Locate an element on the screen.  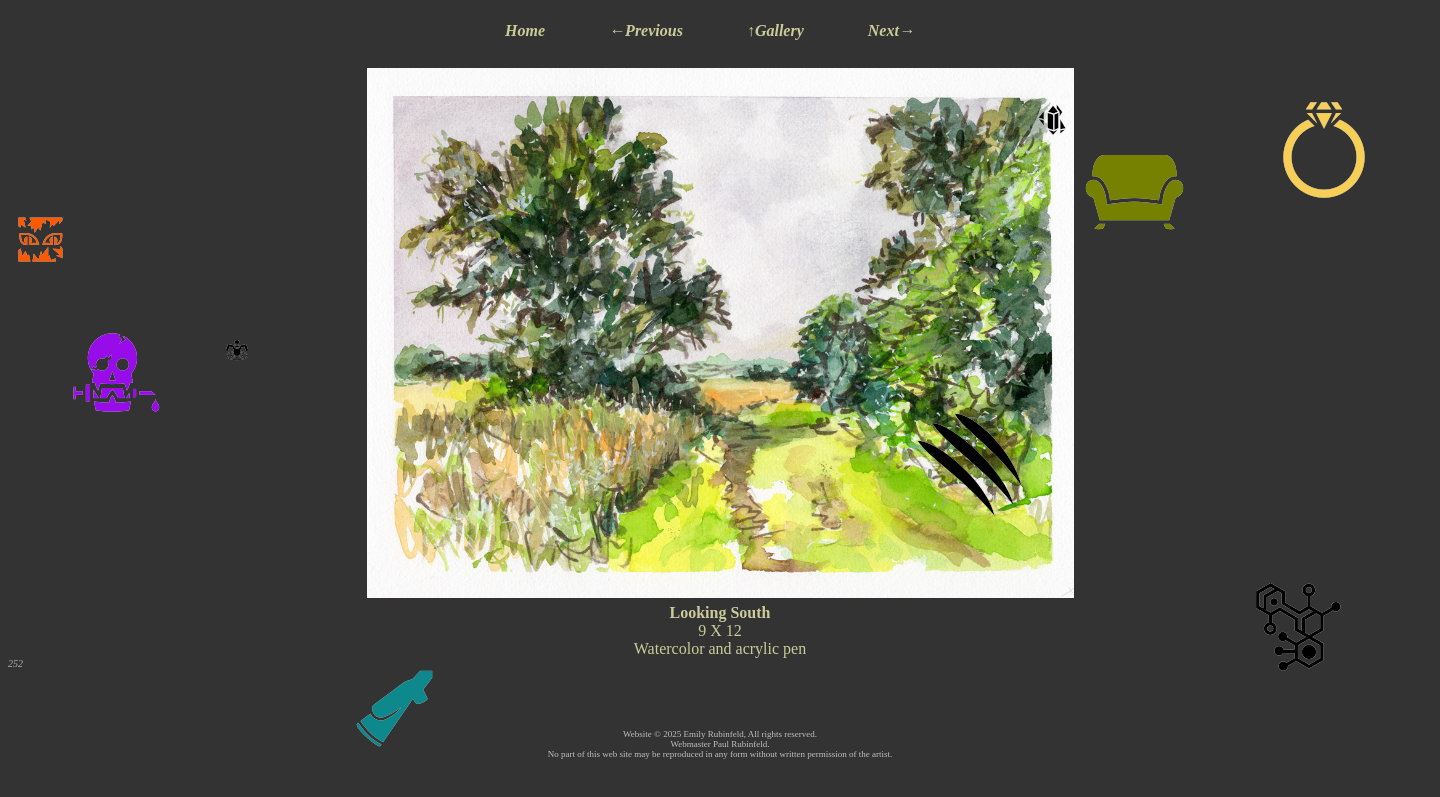
collect or interact with a magic crystal item is located at coordinates (1052, 119).